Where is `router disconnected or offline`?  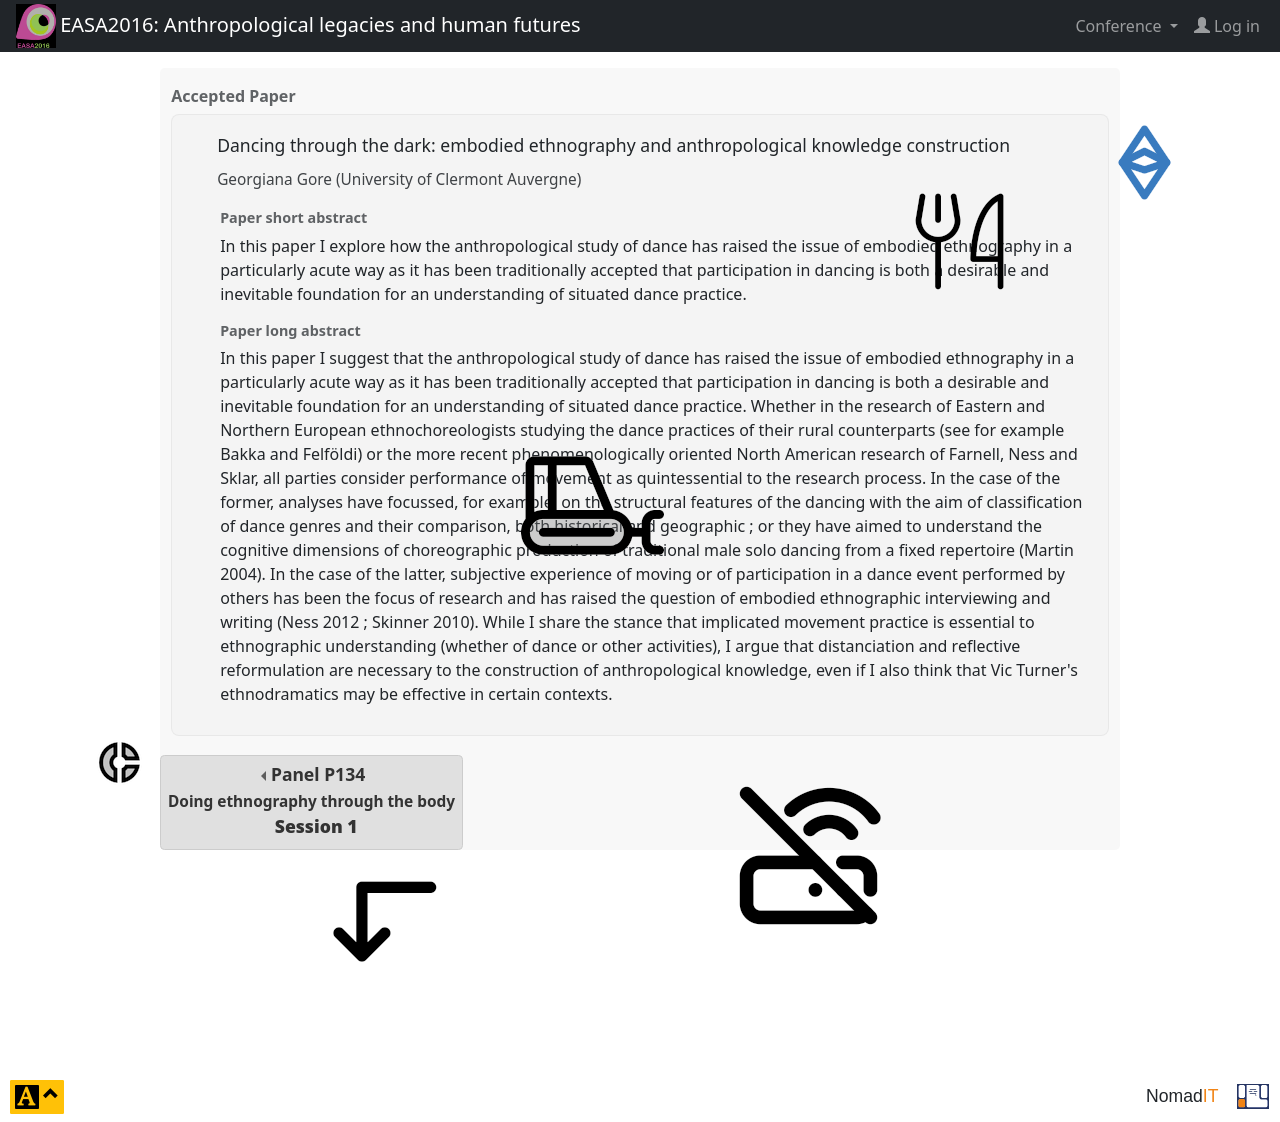
router disconnected or offline is located at coordinates (808, 855).